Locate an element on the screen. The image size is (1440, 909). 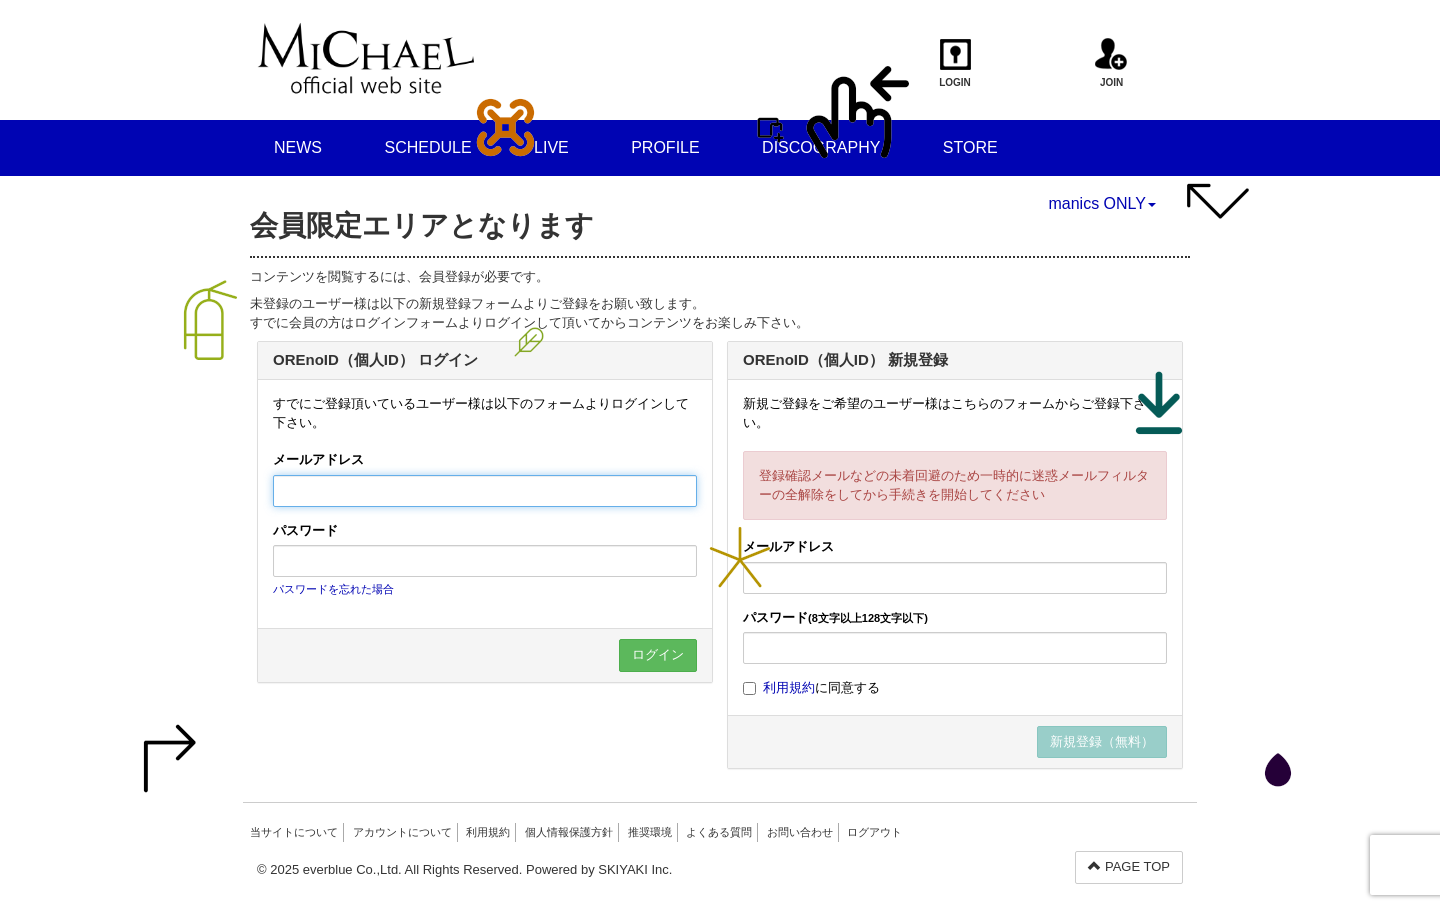
go back or return to previous screen is located at coordinates (1218, 199).